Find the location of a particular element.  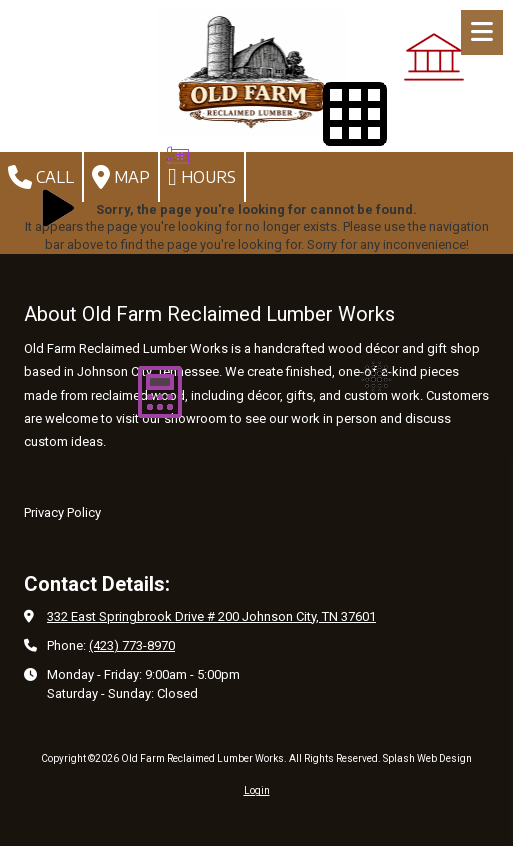

open the calculator app is located at coordinates (160, 392).